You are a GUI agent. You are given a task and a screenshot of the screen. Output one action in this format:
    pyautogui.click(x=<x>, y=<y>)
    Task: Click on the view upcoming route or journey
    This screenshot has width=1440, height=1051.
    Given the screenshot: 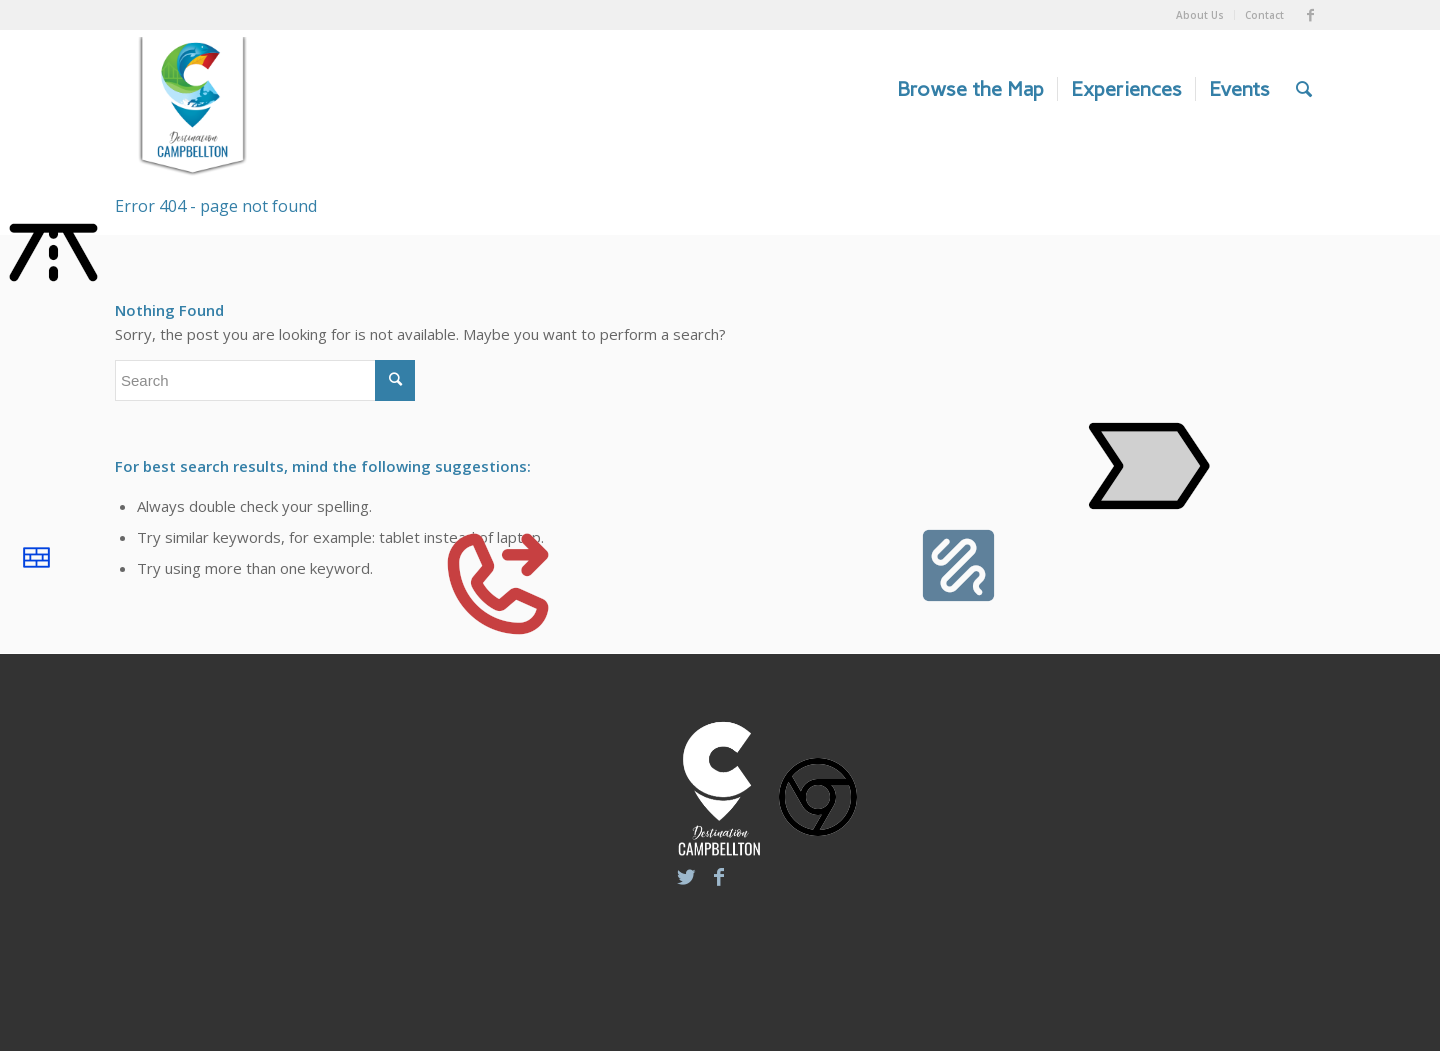 What is the action you would take?
    pyautogui.click(x=53, y=252)
    